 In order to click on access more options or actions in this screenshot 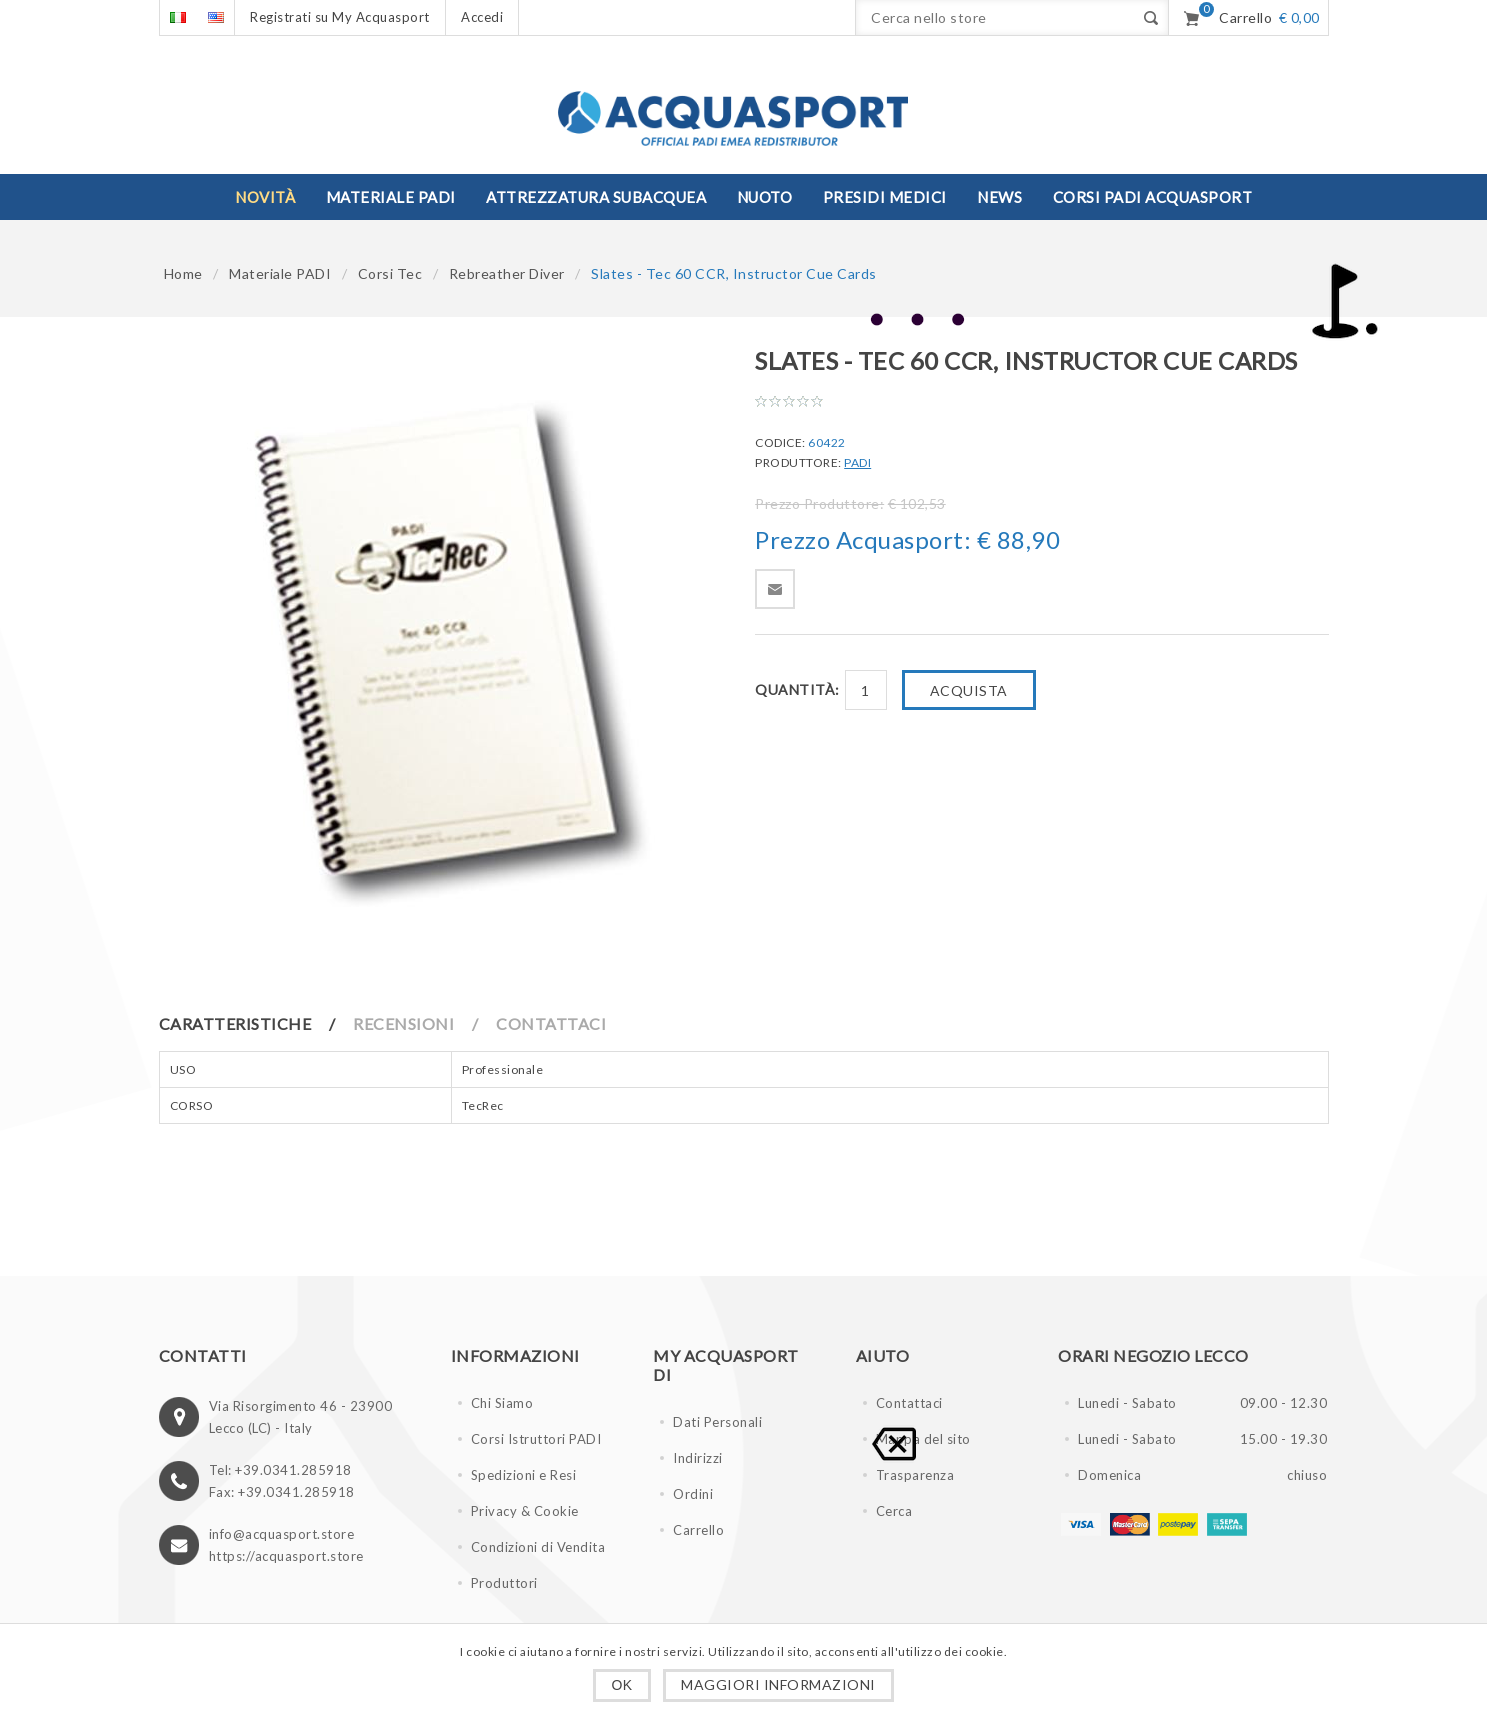, I will do `click(917, 319)`.